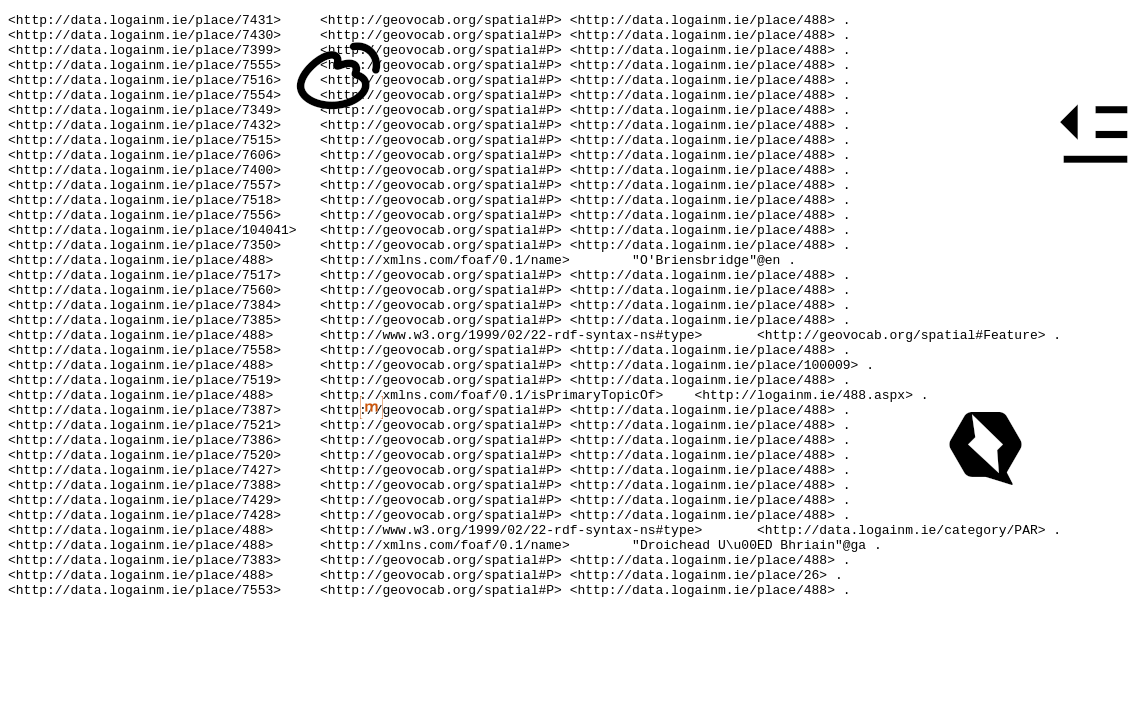  What do you see at coordinates (371, 407) in the screenshot?
I see `open matrix messaging app` at bounding box center [371, 407].